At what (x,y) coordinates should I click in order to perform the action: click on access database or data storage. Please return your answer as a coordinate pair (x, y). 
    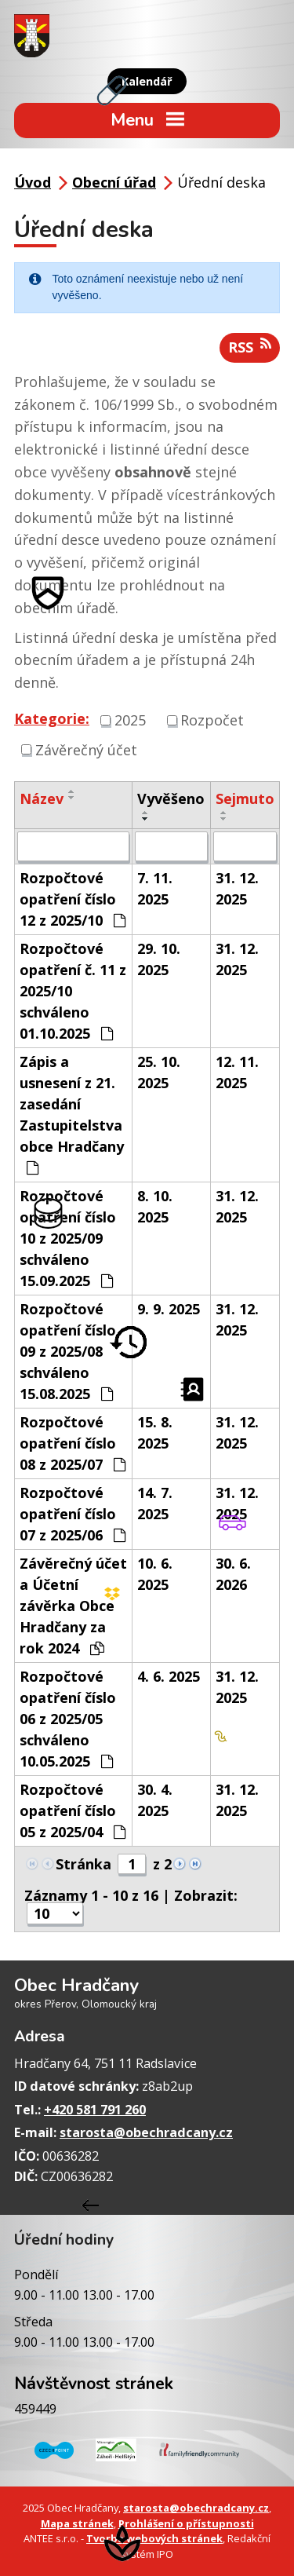
    Looking at the image, I should click on (48, 1213).